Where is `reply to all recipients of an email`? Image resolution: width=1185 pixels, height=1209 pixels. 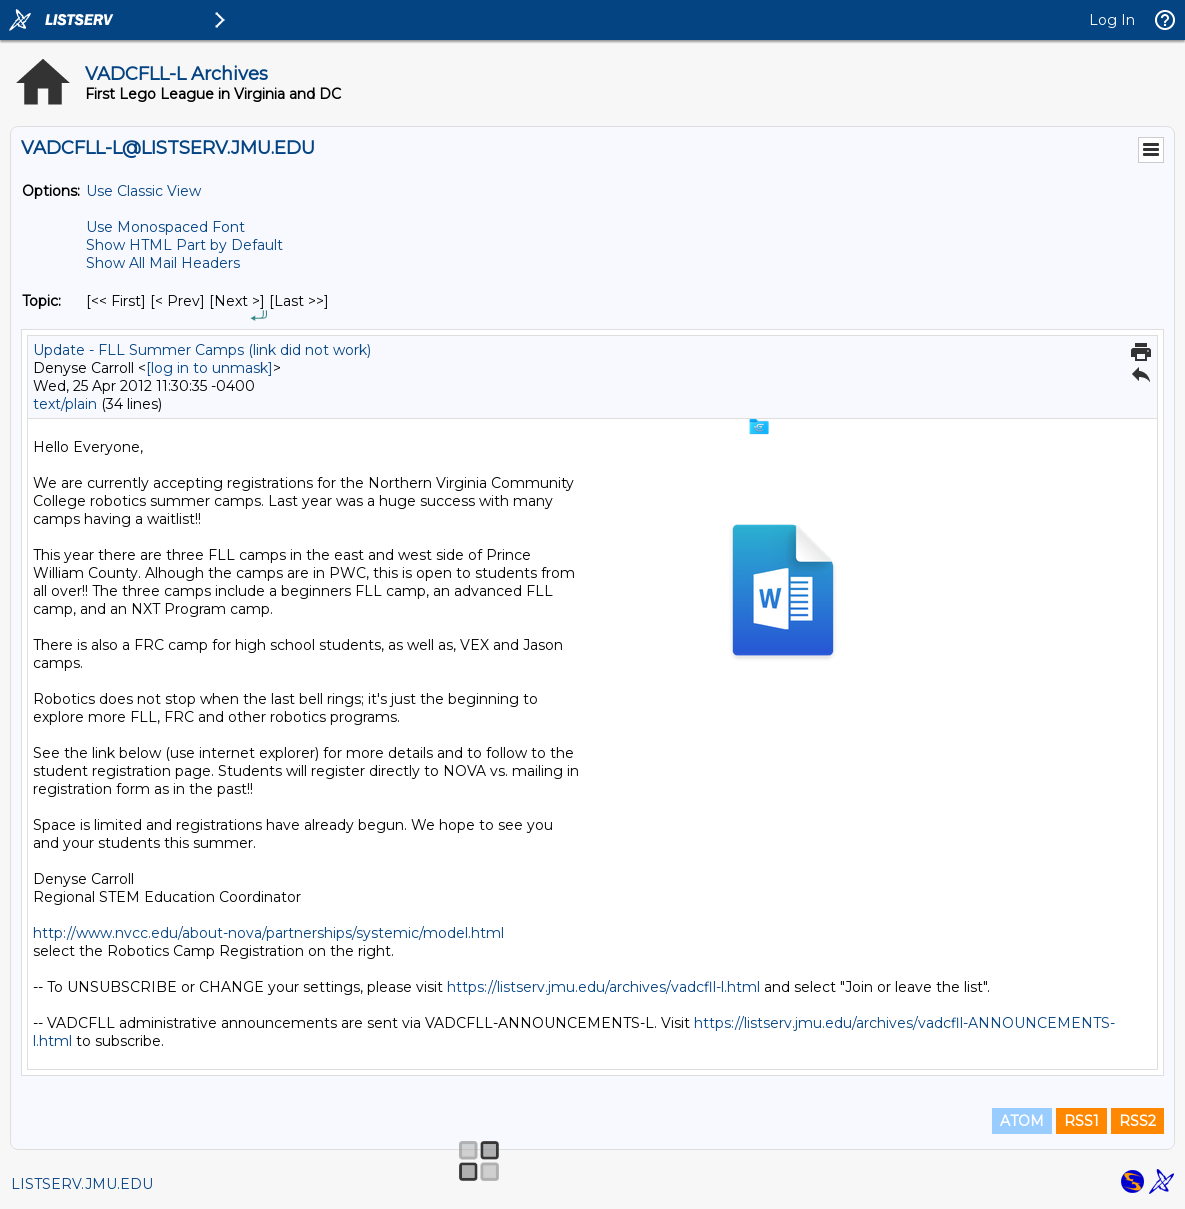
reply to all recipients of an email is located at coordinates (258, 314).